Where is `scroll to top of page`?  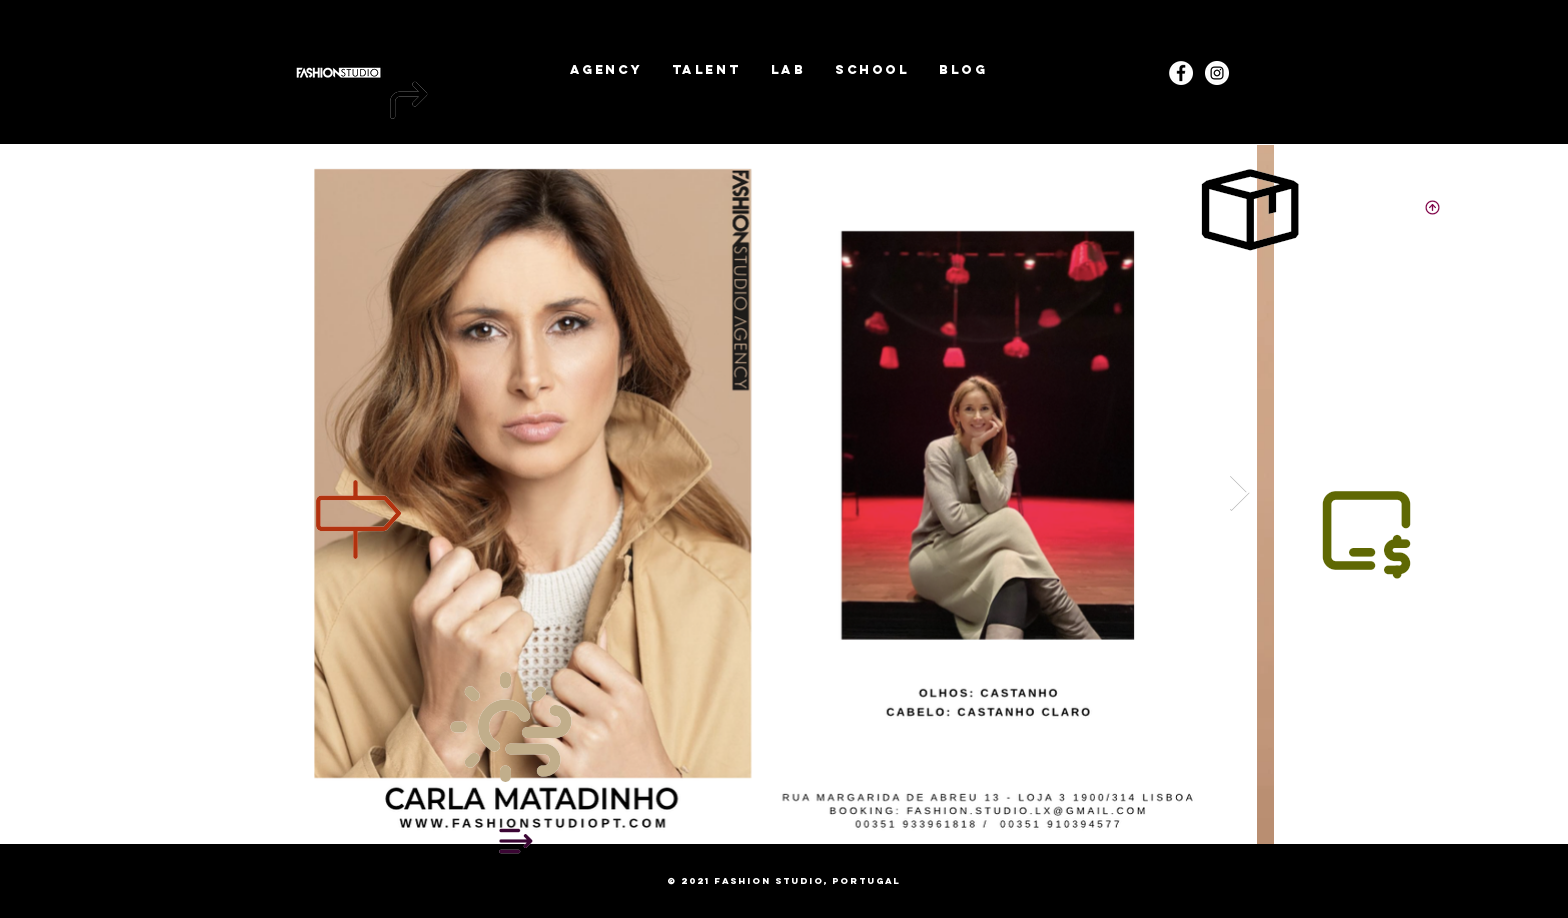
scroll to top of page is located at coordinates (1432, 207).